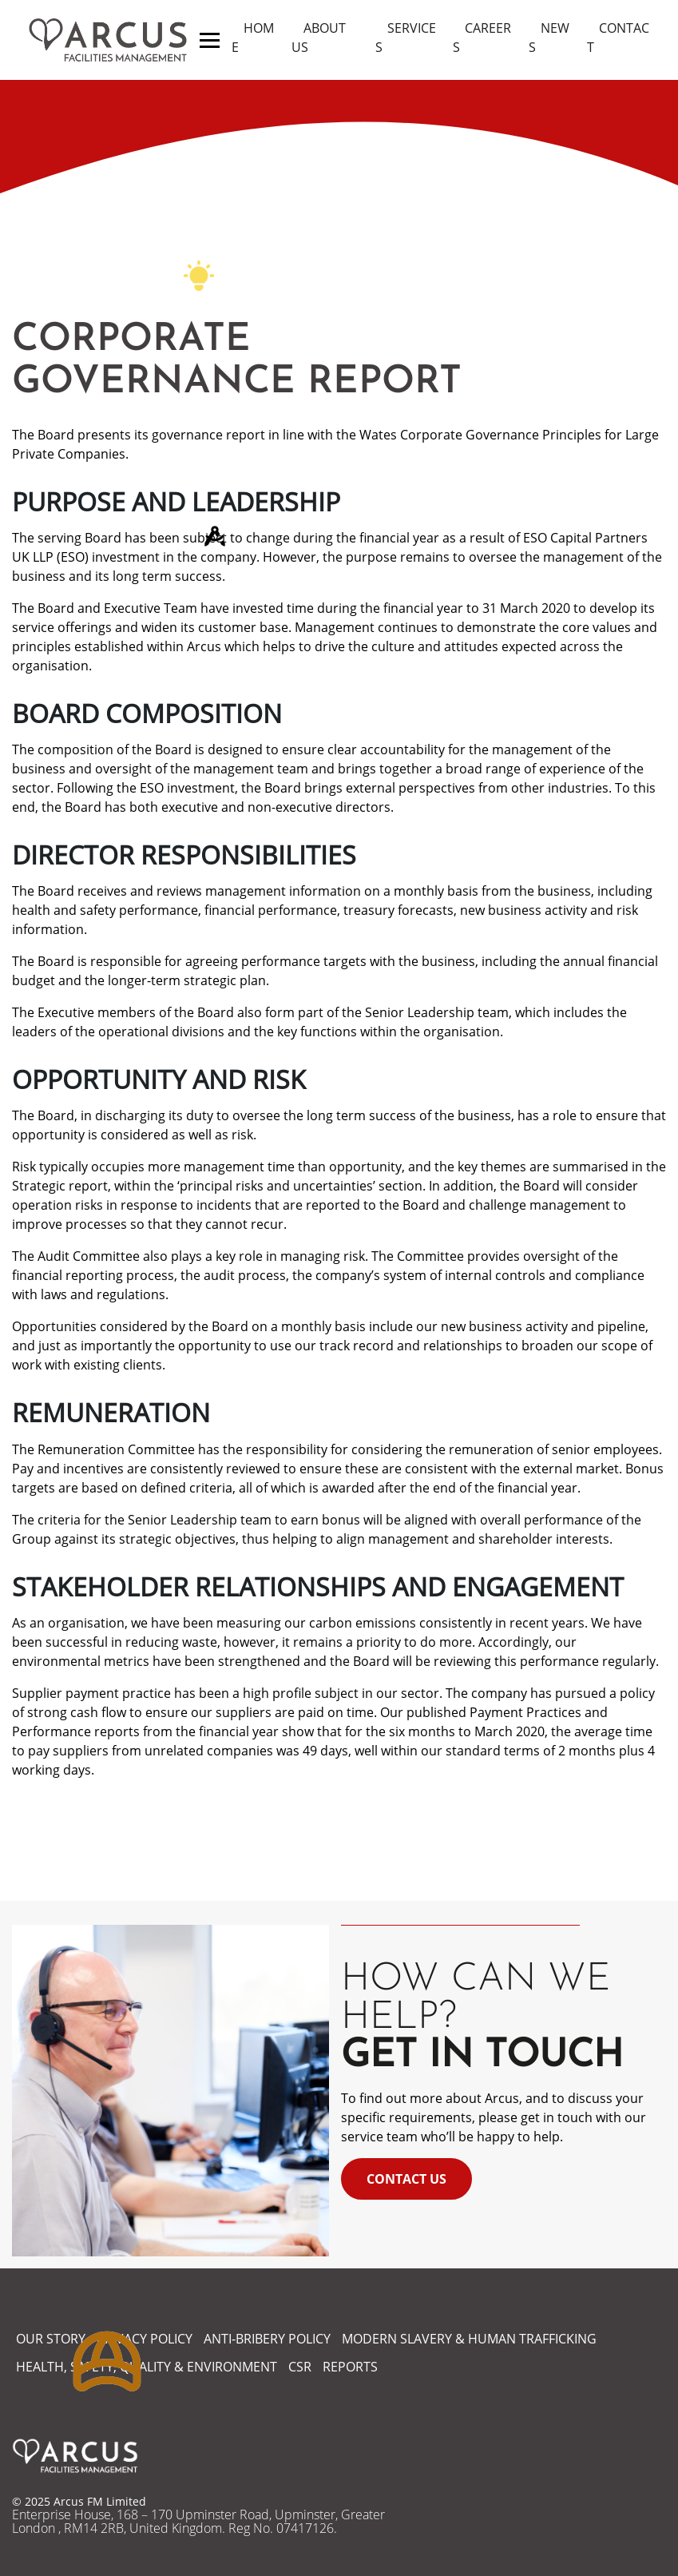  I want to click on access drawing or design tools, so click(215, 536).